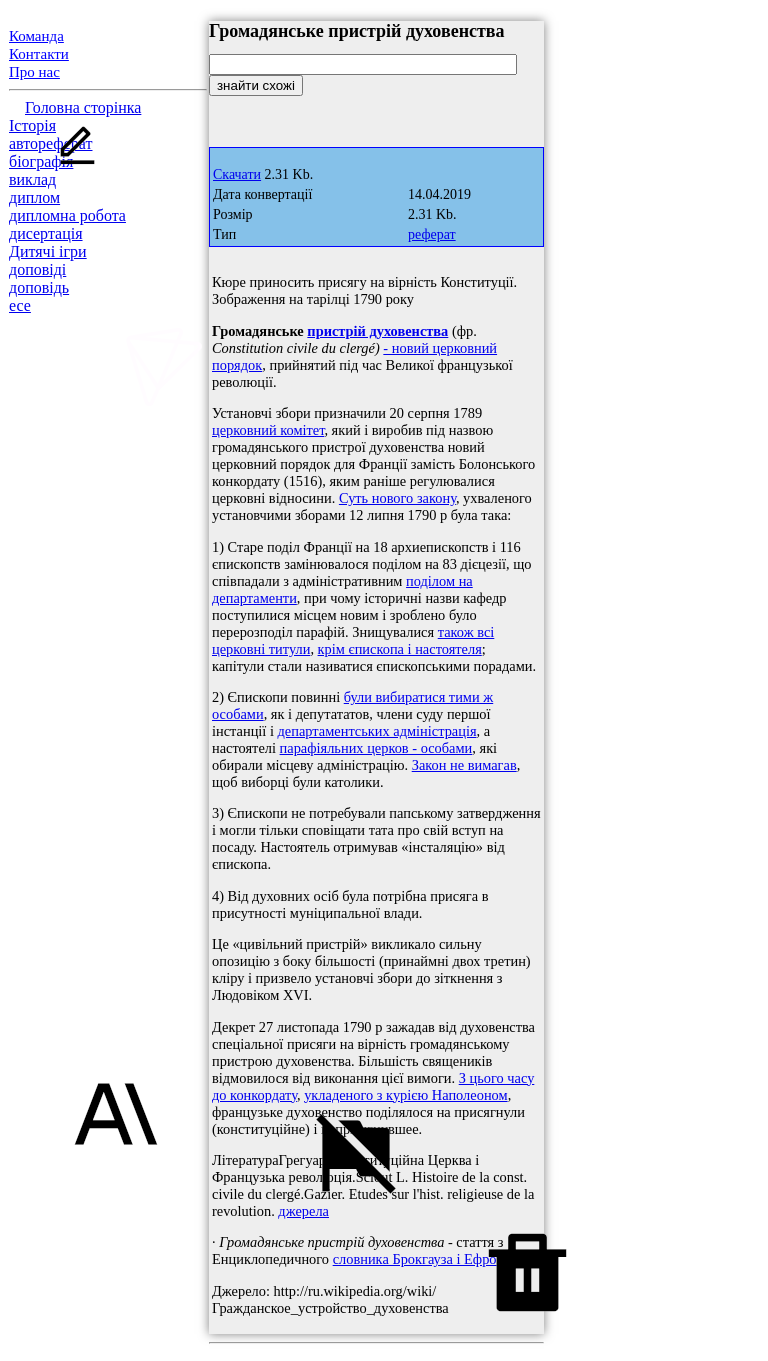 The width and height of the screenshot is (768, 1361). Describe the element at coordinates (527, 1272) in the screenshot. I see `delete selected item` at that location.